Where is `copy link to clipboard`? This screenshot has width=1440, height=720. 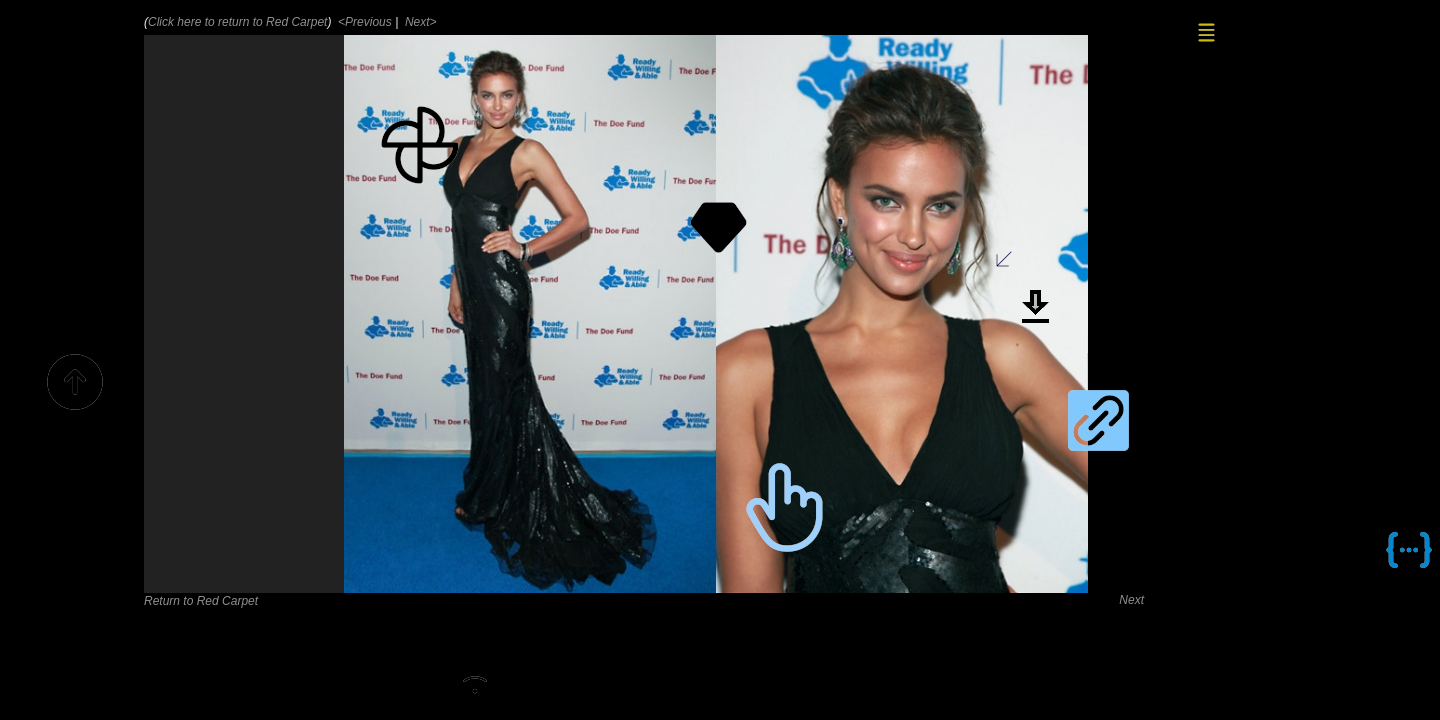
copy link to clipboard is located at coordinates (1098, 420).